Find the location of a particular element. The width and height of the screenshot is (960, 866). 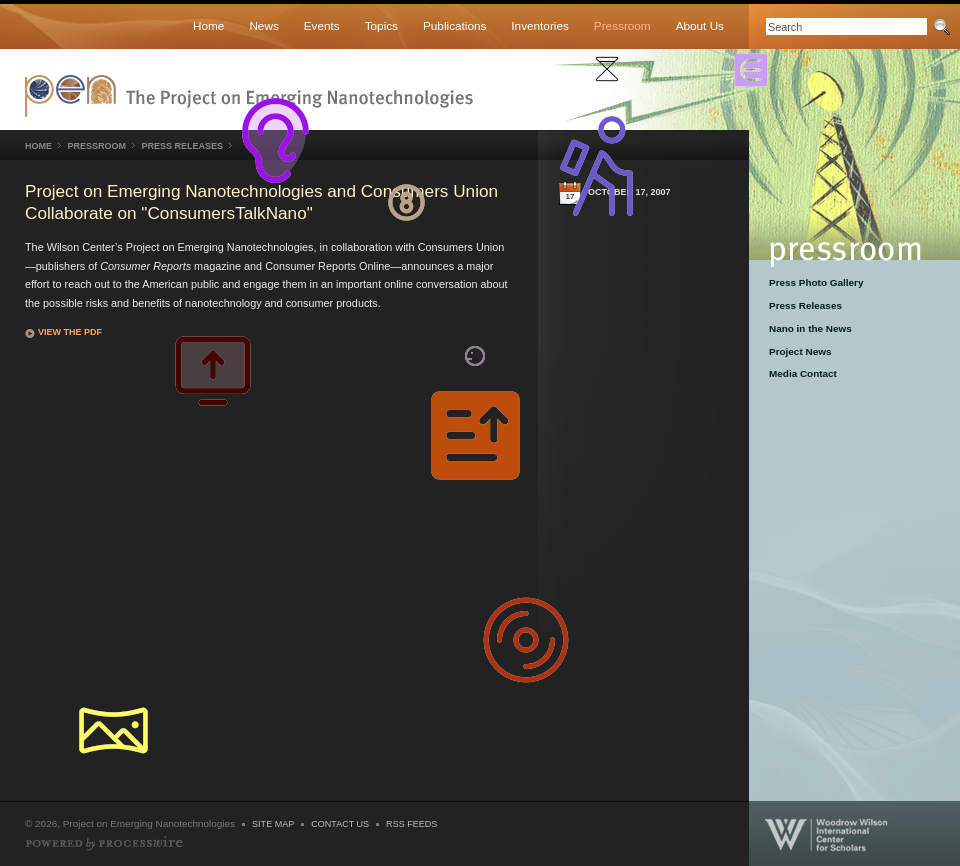

indicates step 8 in a numbered process is located at coordinates (406, 202).